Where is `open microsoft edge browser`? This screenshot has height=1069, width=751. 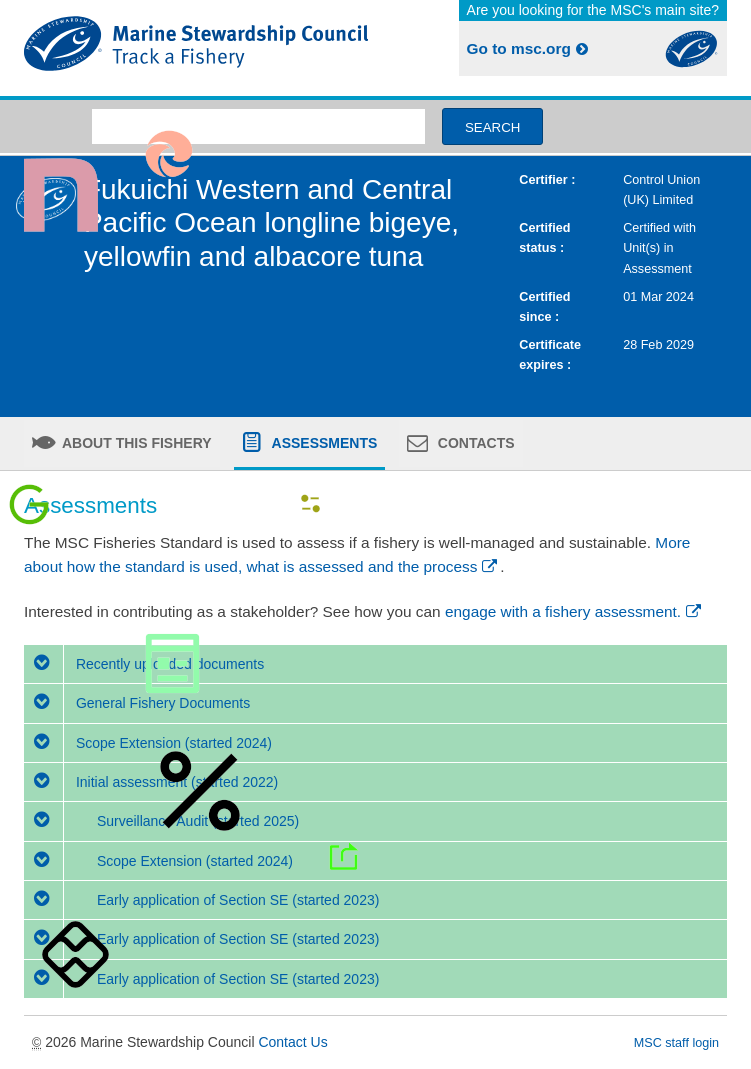
open microsoft edge browser is located at coordinates (169, 154).